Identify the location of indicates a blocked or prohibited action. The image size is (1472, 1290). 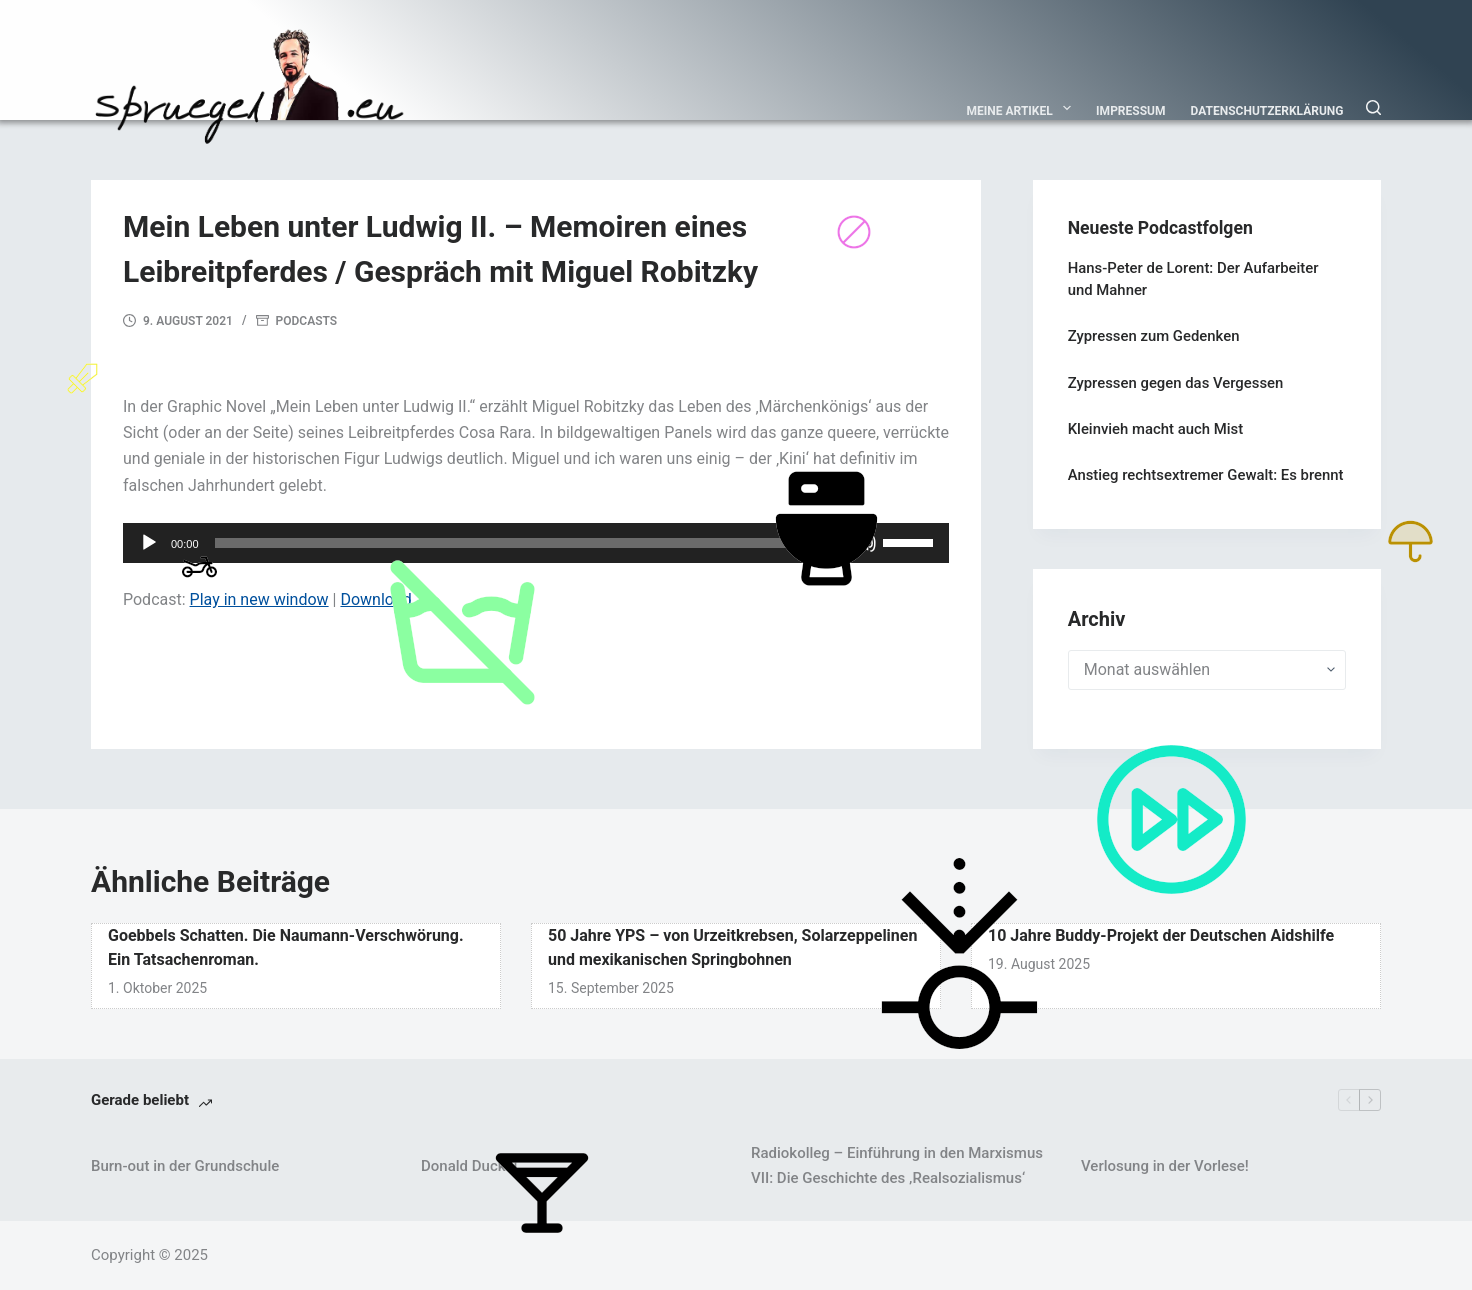
(854, 232).